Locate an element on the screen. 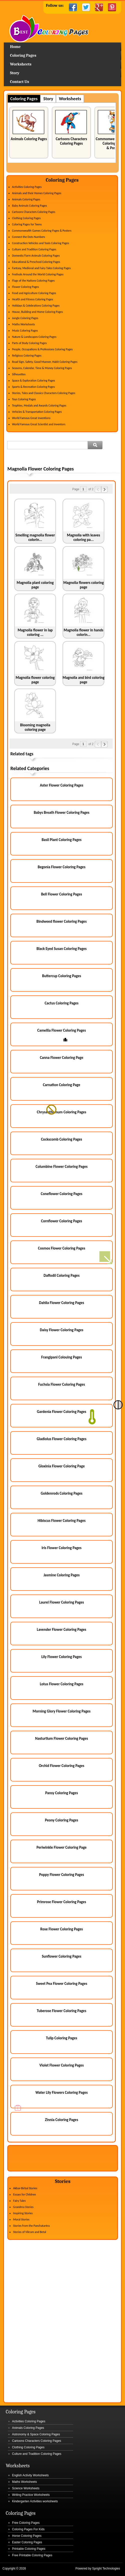 Image resolution: width=125 pixels, height=2576 pixels. expand content to full screen is located at coordinates (106, 1258).